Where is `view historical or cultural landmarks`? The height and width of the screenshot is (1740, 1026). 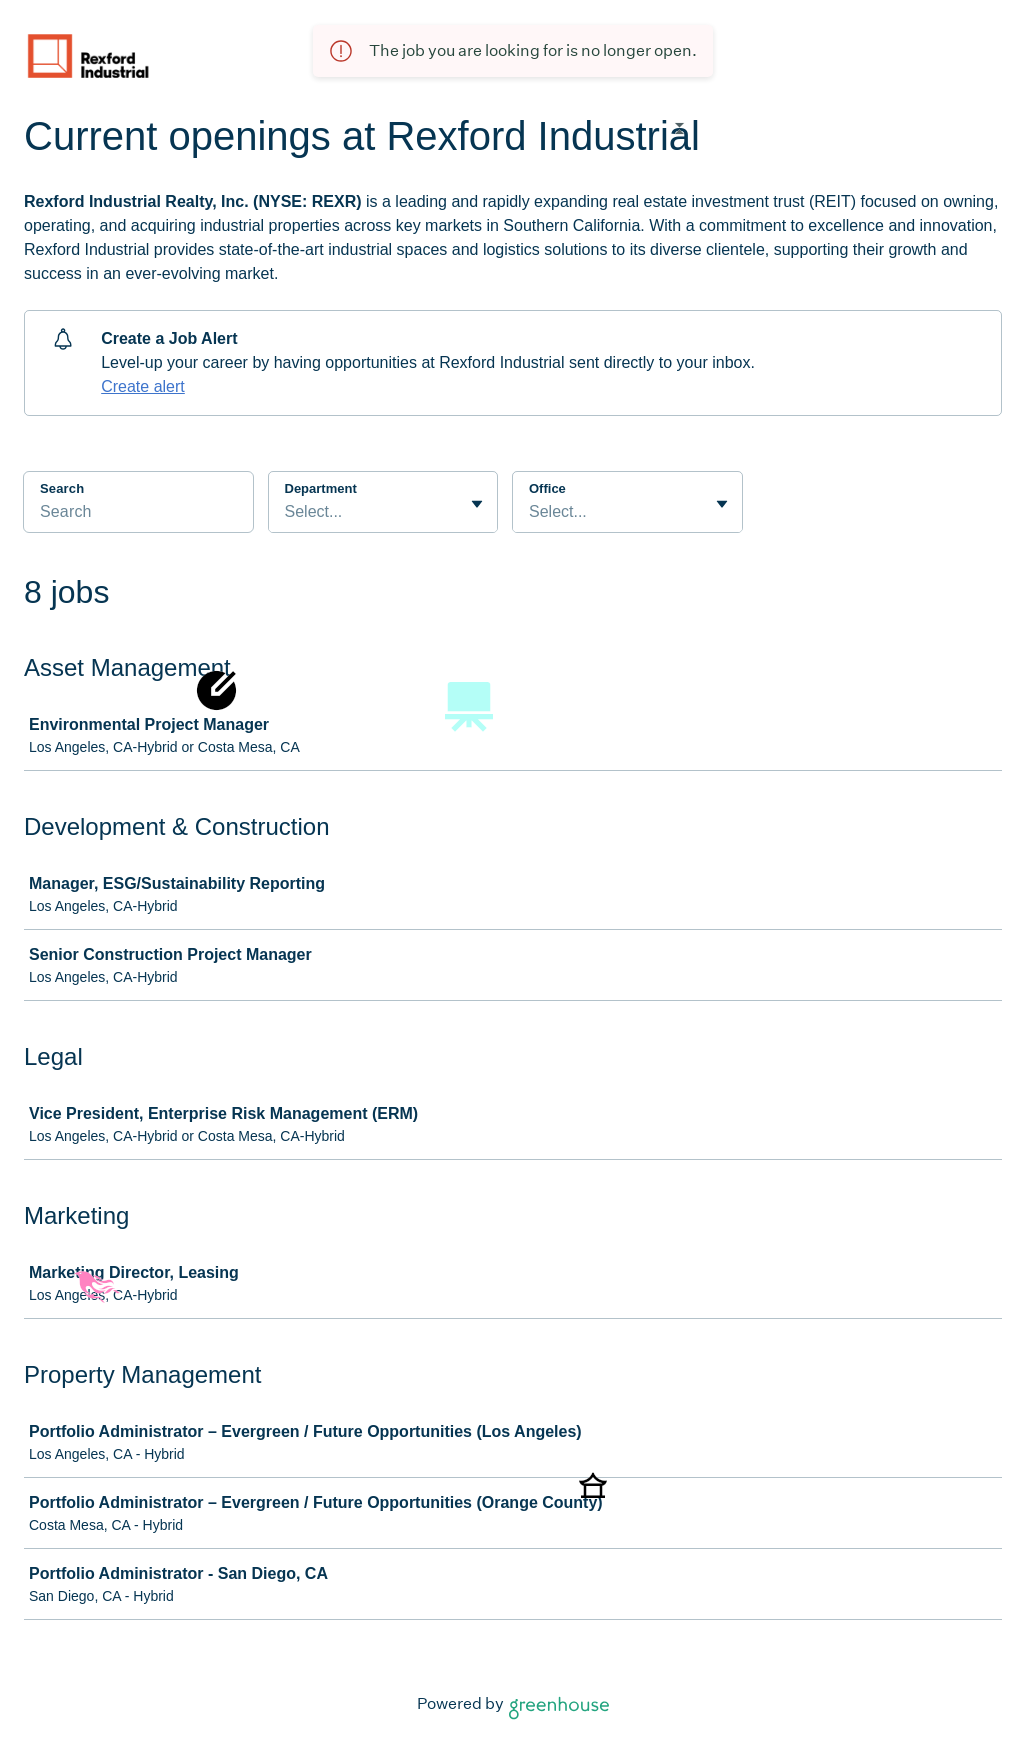 view historical or cultural landmarks is located at coordinates (593, 1486).